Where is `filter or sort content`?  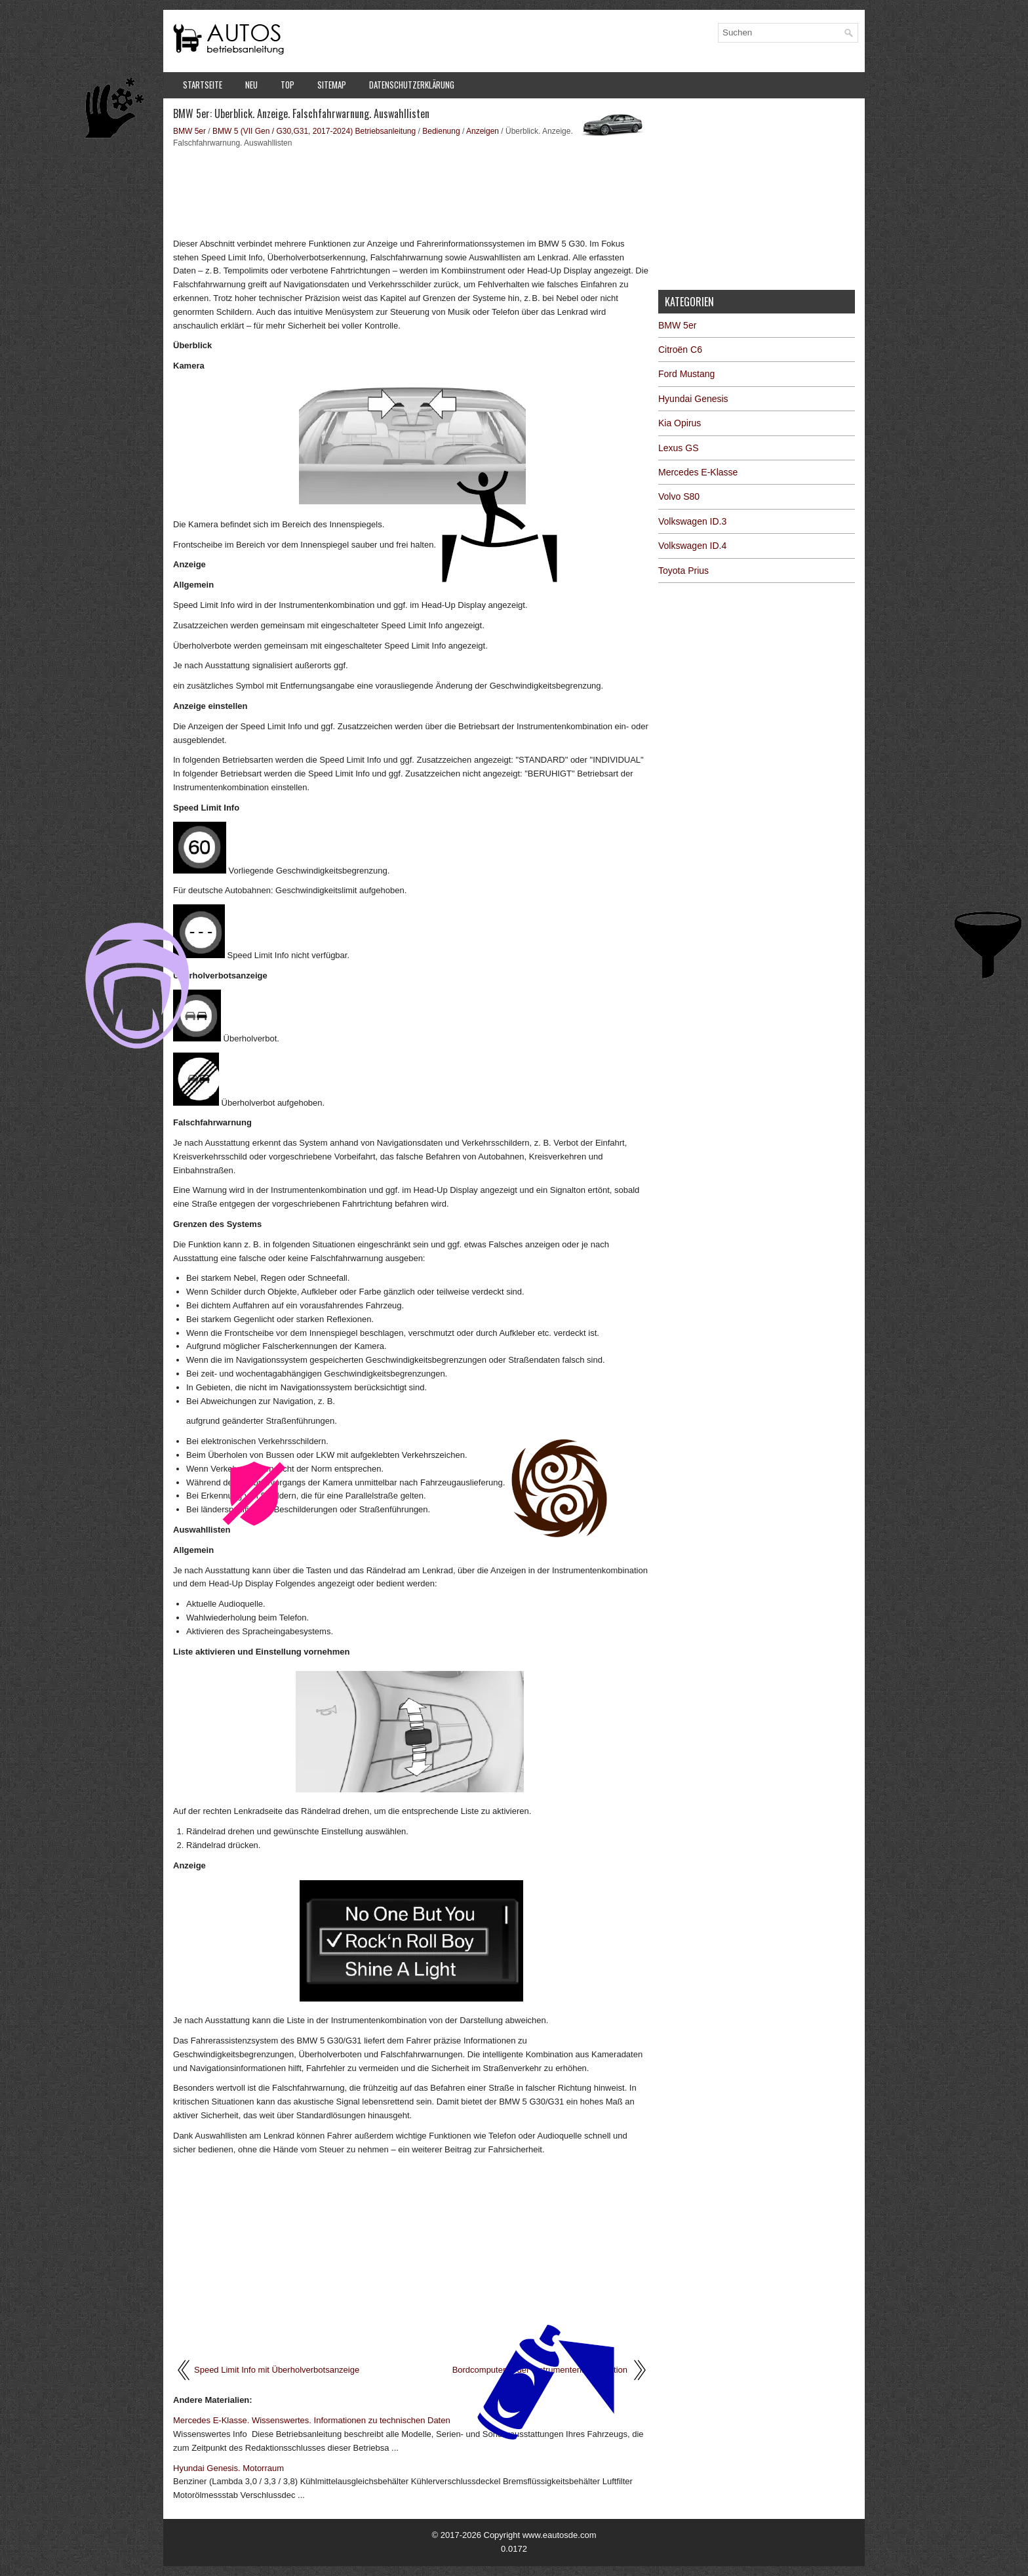 filter or sort content is located at coordinates (988, 945).